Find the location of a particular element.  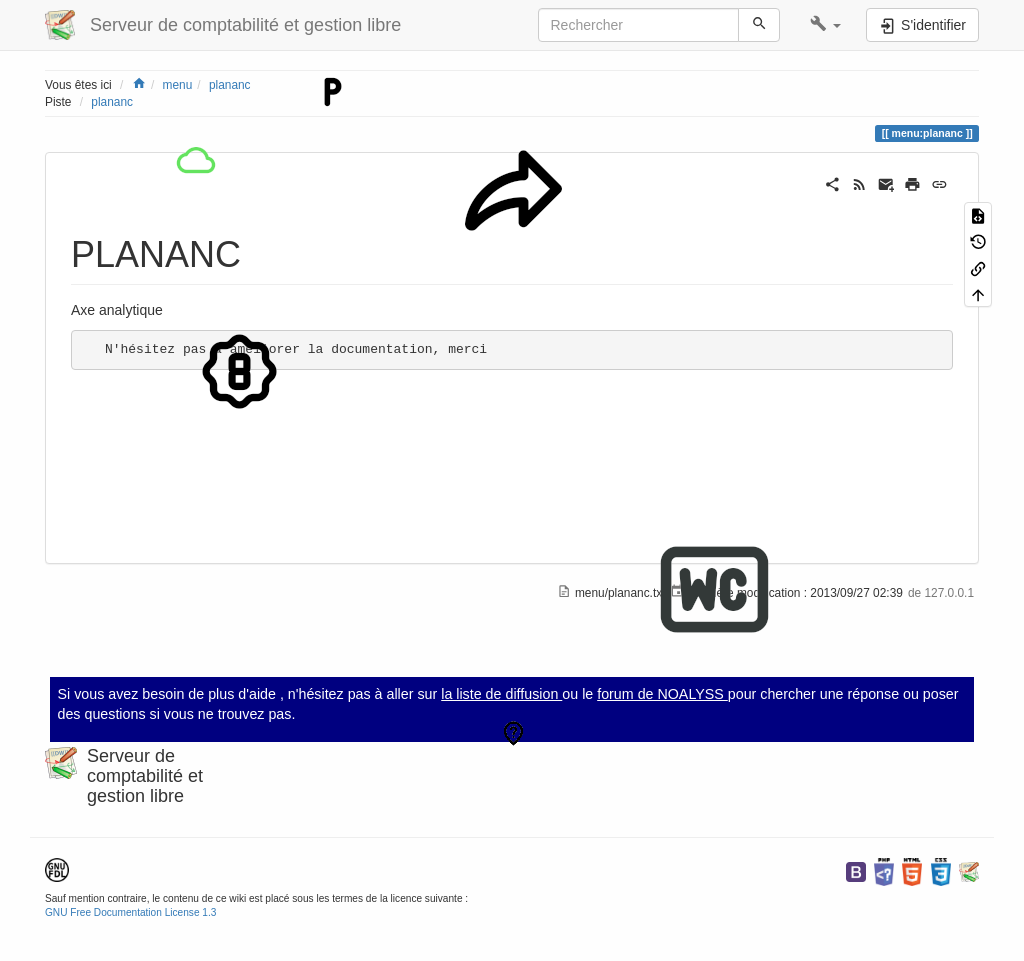

share content with others is located at coordinates (513, 195).